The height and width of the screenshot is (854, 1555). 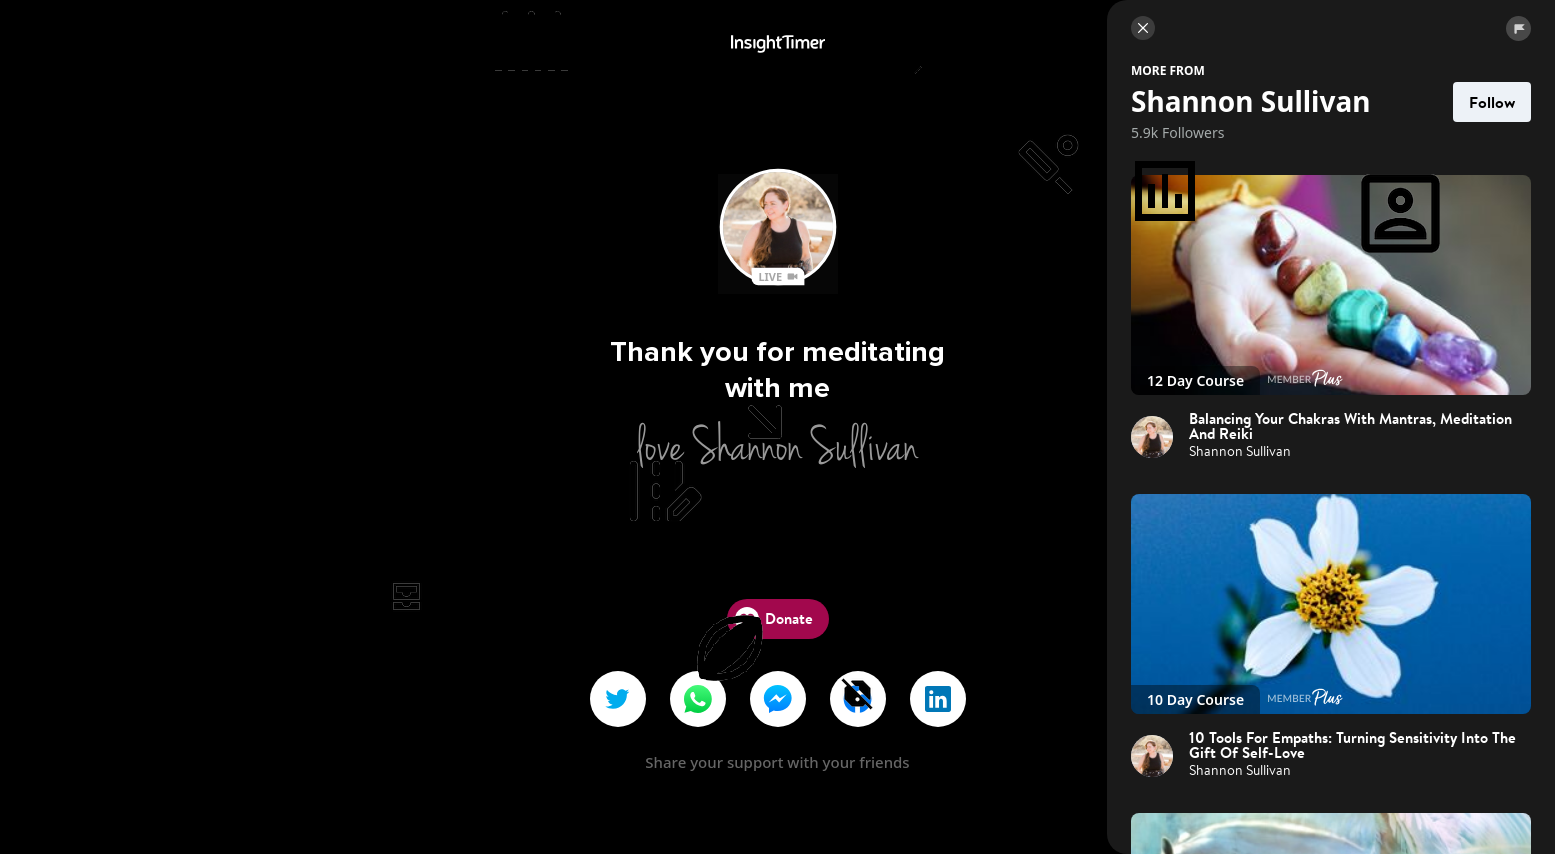 I want to click on view all inboxes, so click(x=406, y=596).